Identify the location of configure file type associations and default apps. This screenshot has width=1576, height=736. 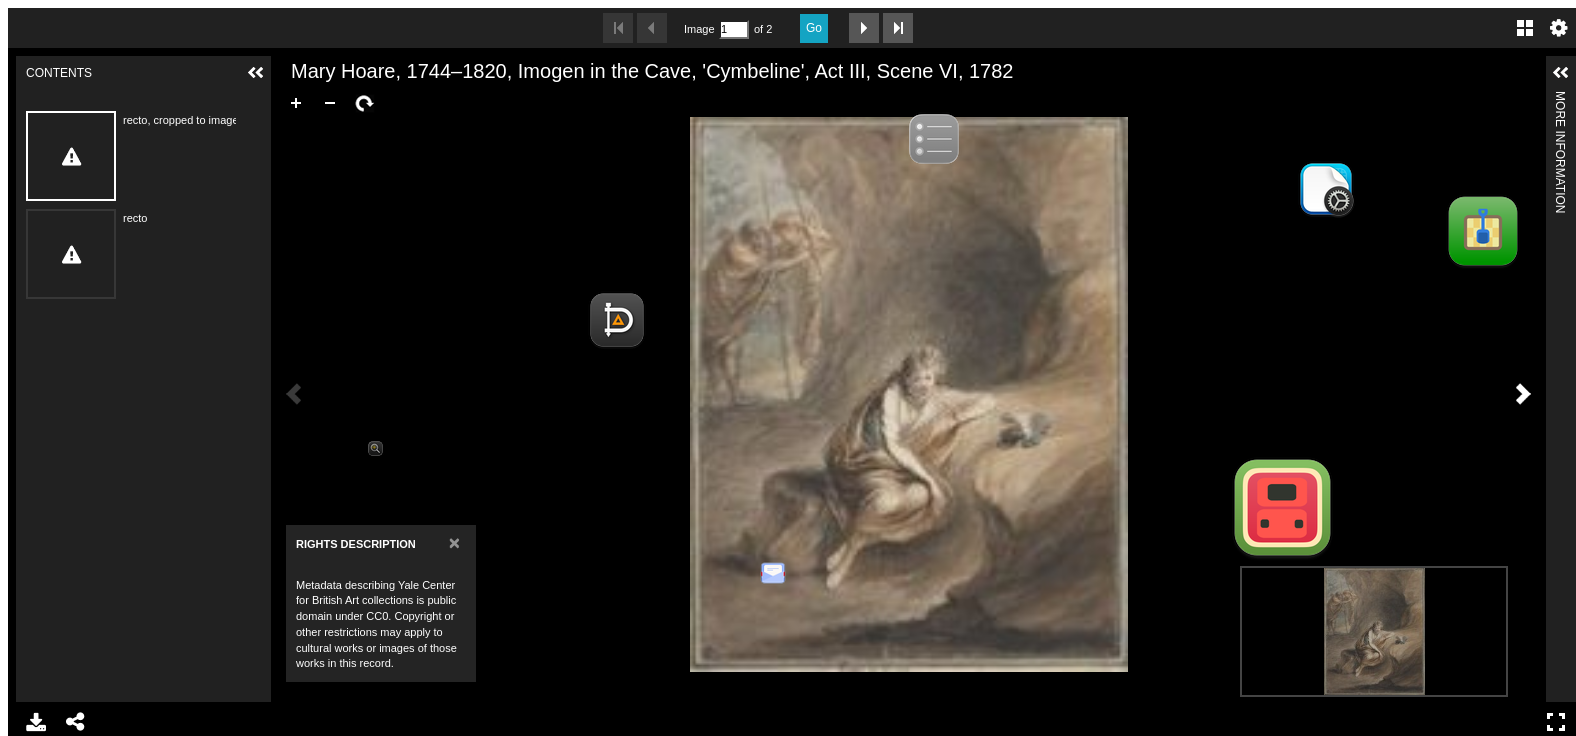
(1326, 189).